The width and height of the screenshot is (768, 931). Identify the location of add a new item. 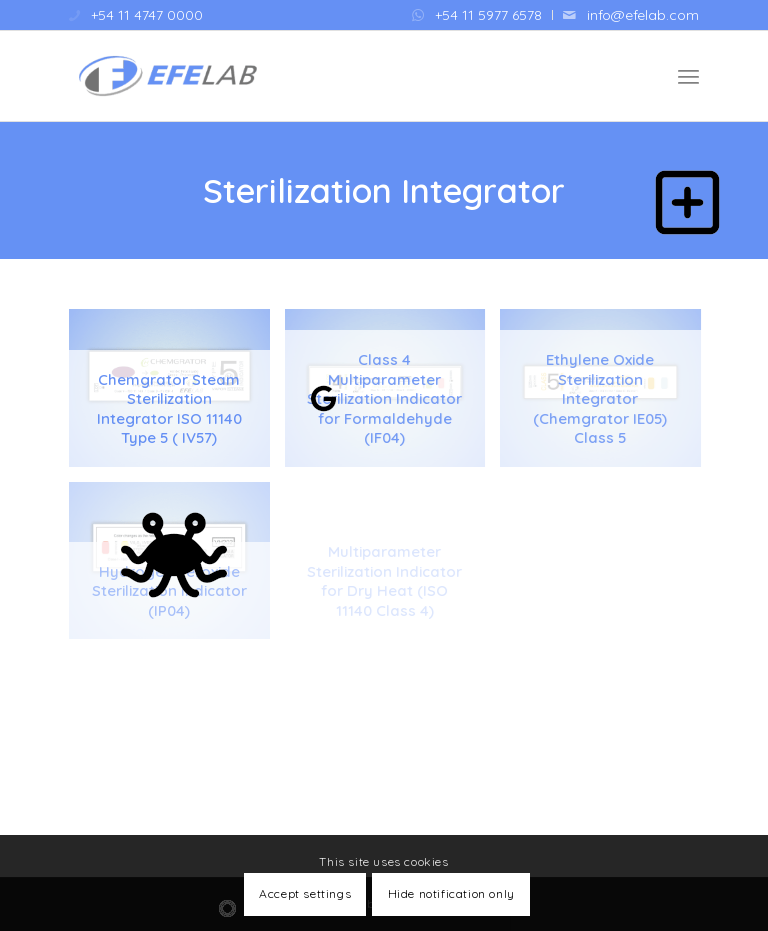
(687, 202).